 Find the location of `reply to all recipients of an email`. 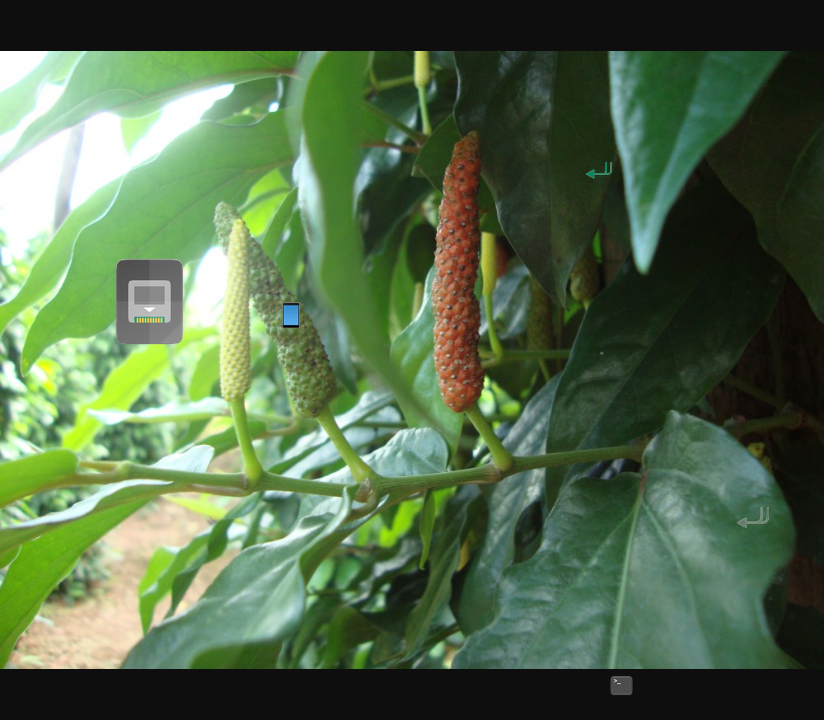

reply to all recipients of an email is located at coordinates (598, 168).